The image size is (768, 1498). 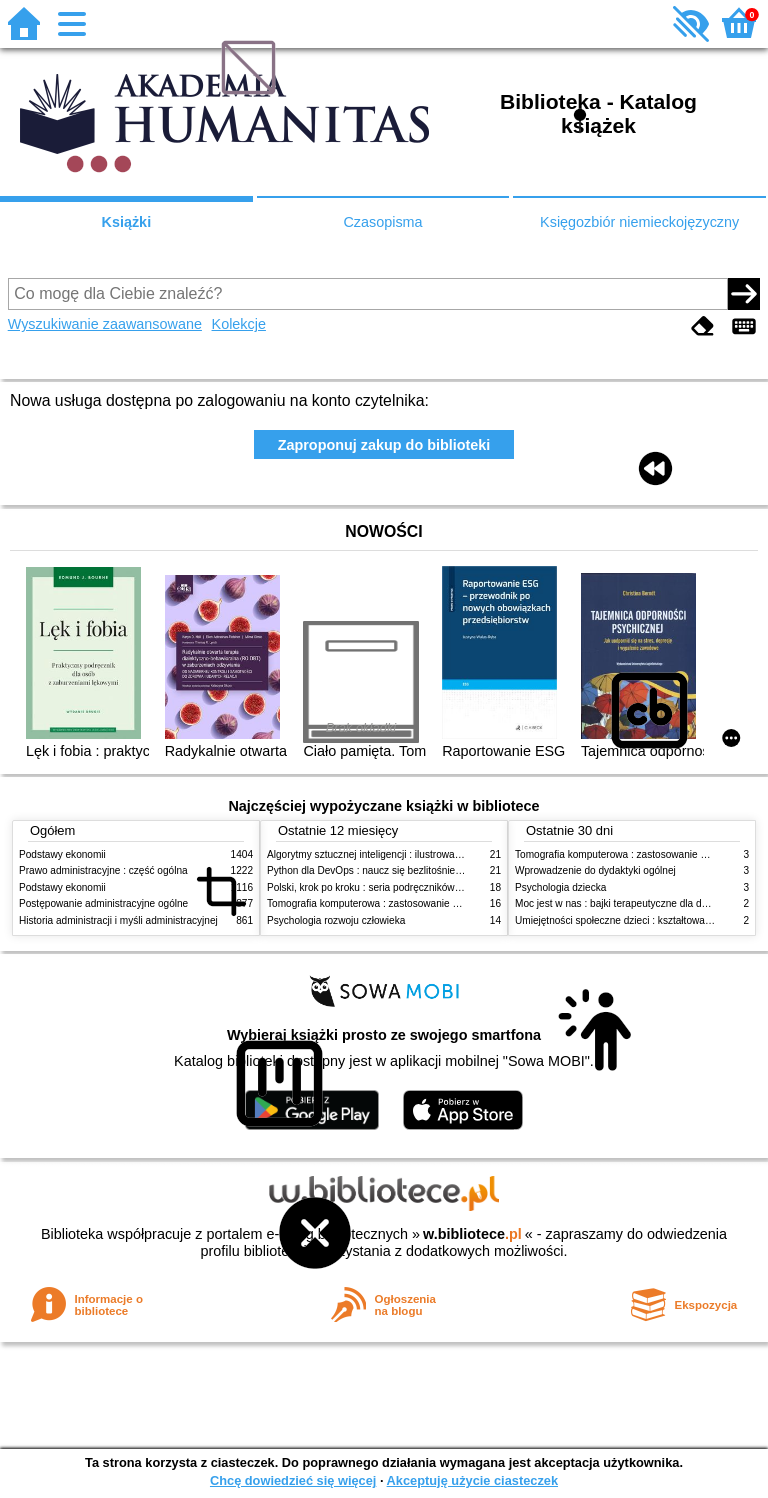 What do you see at coordinates (315, 1233) in the screenshot?
I see `close or dismiss a dialog` at bounding box center [315, 1233].